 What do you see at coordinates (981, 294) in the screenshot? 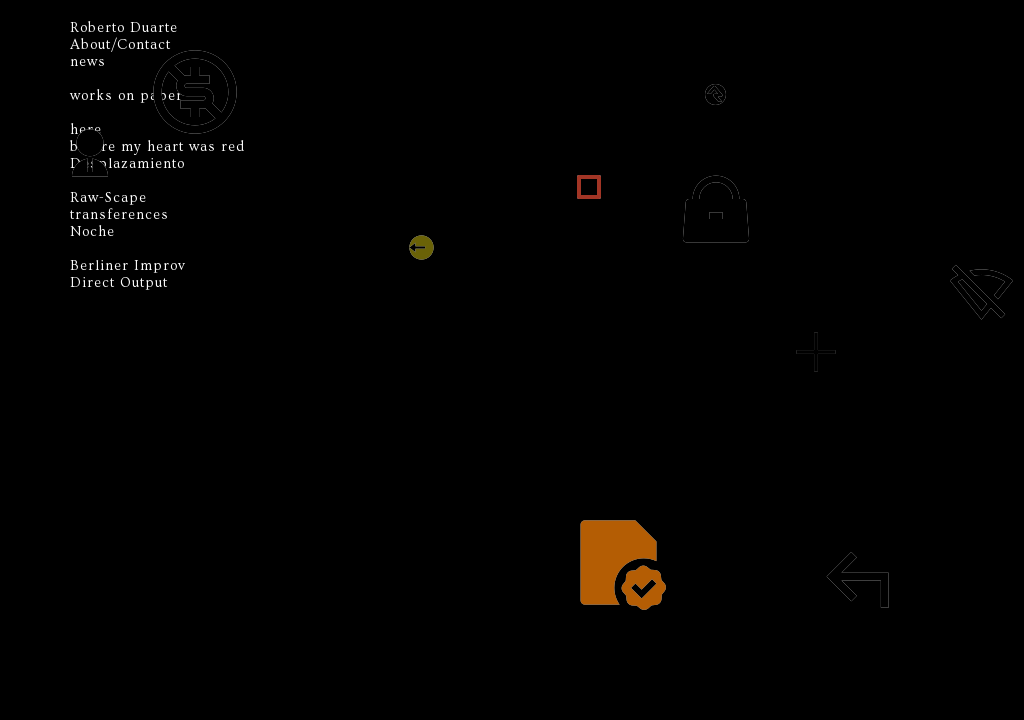
I see `indicates wifi is disabled or disconnected` at bounding box center [981, 294].